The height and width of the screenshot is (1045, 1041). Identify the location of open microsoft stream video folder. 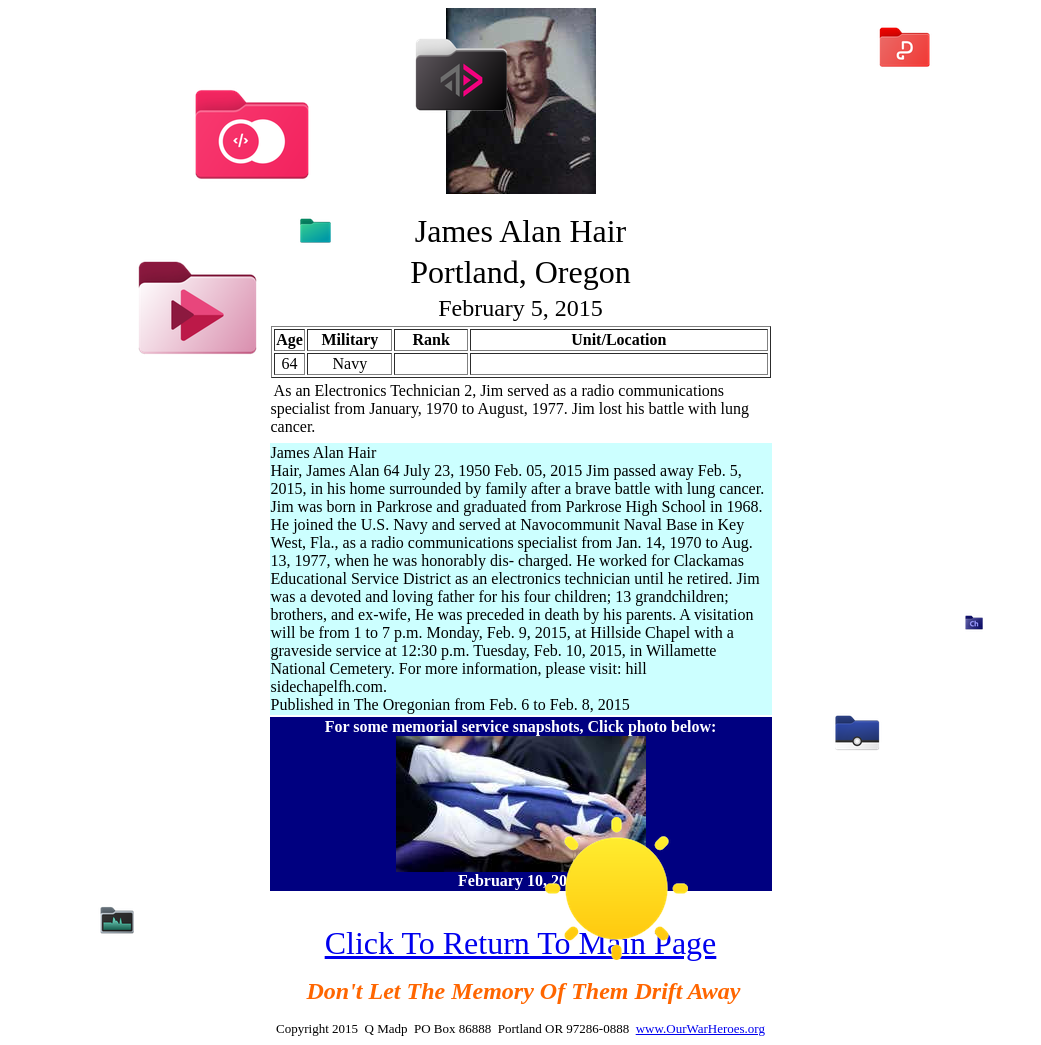
(197, 311).